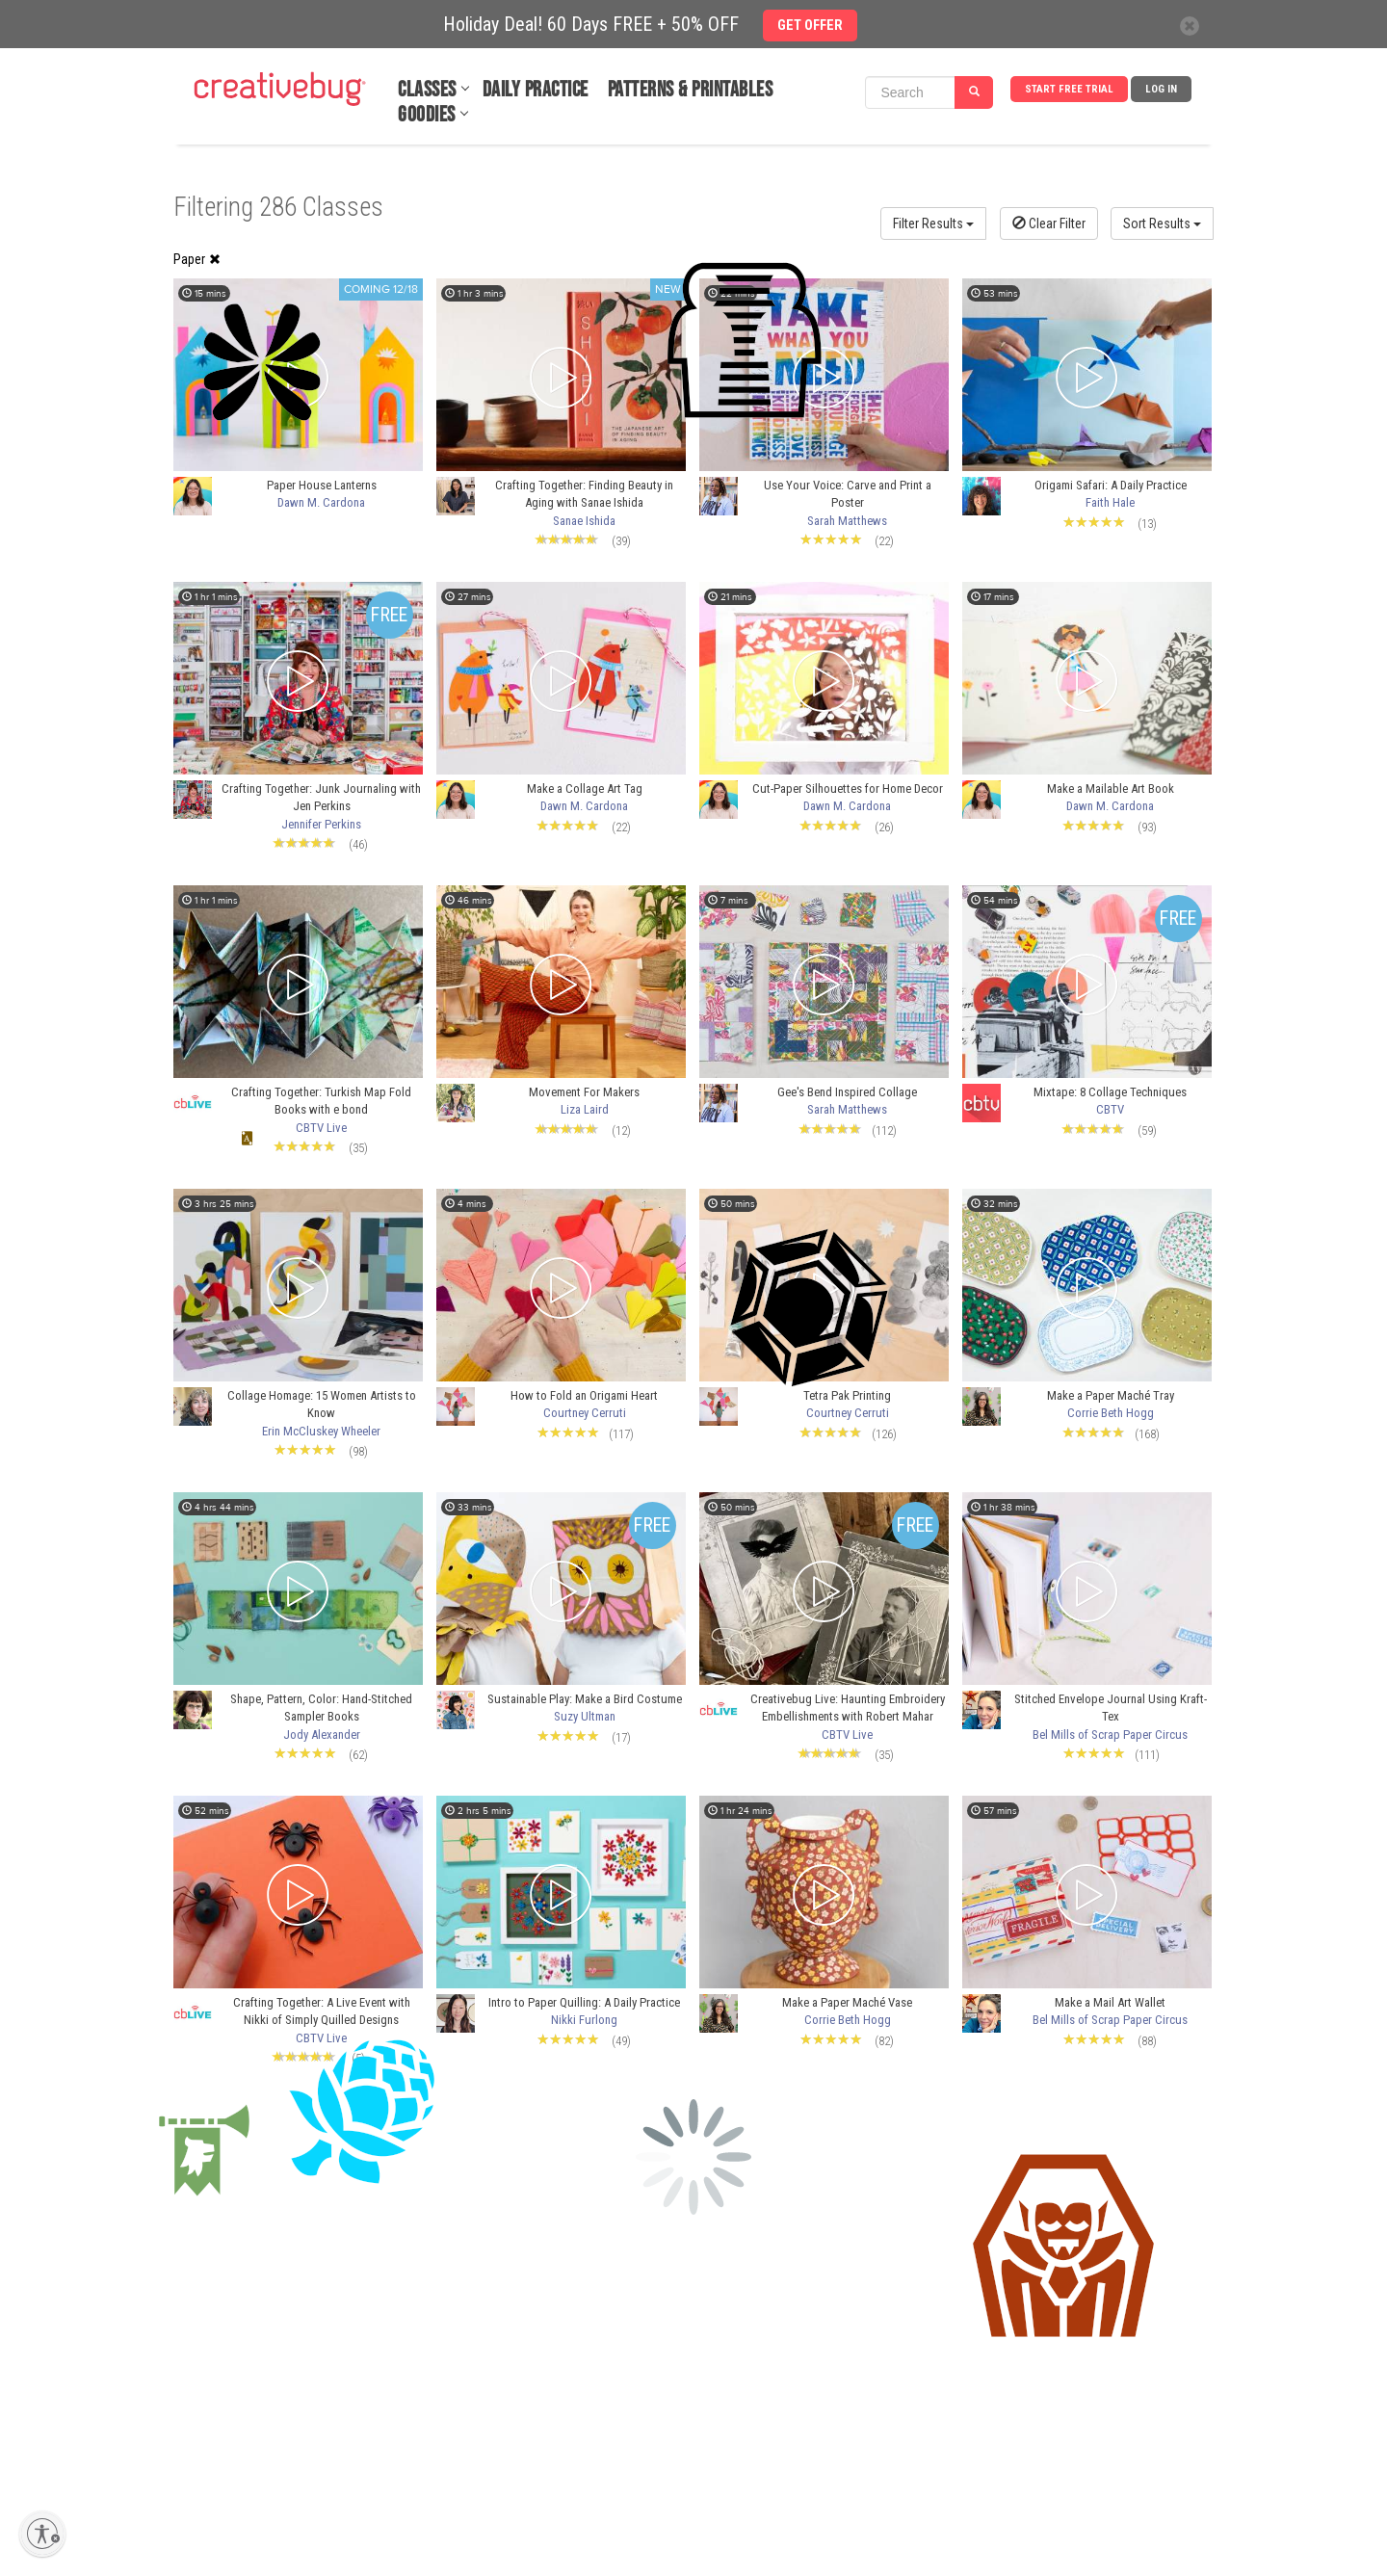  What do you see at coordinates (247, 1138) in the screenshot?
I see `play a card game or access casino games` at bounding box center [247, 1138].